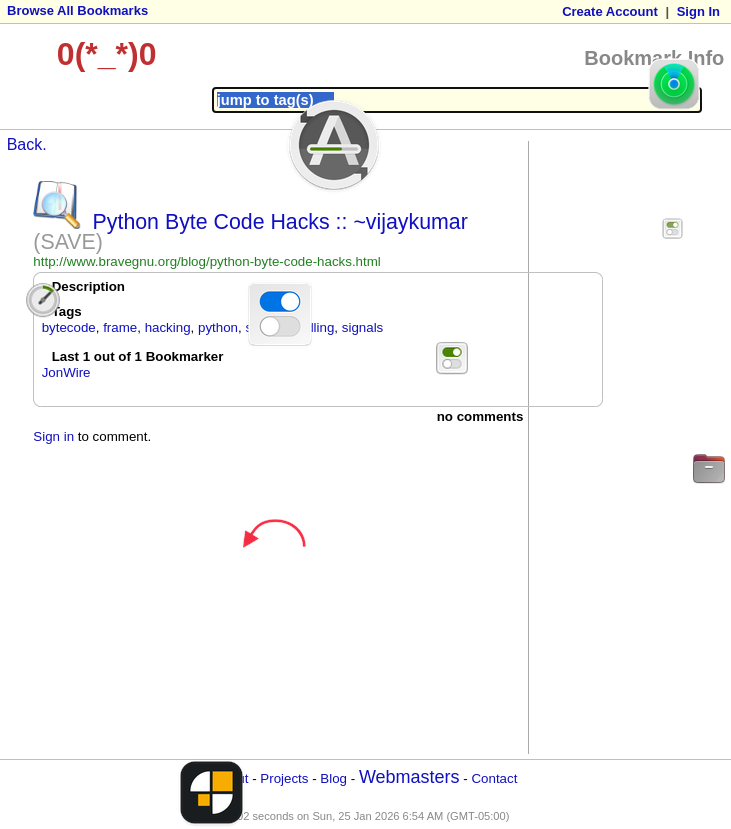 The image size is (731, 829). Describe the element at coordinates (452, 358) in the screenshot. I see `open system settings or preferences` at that location.